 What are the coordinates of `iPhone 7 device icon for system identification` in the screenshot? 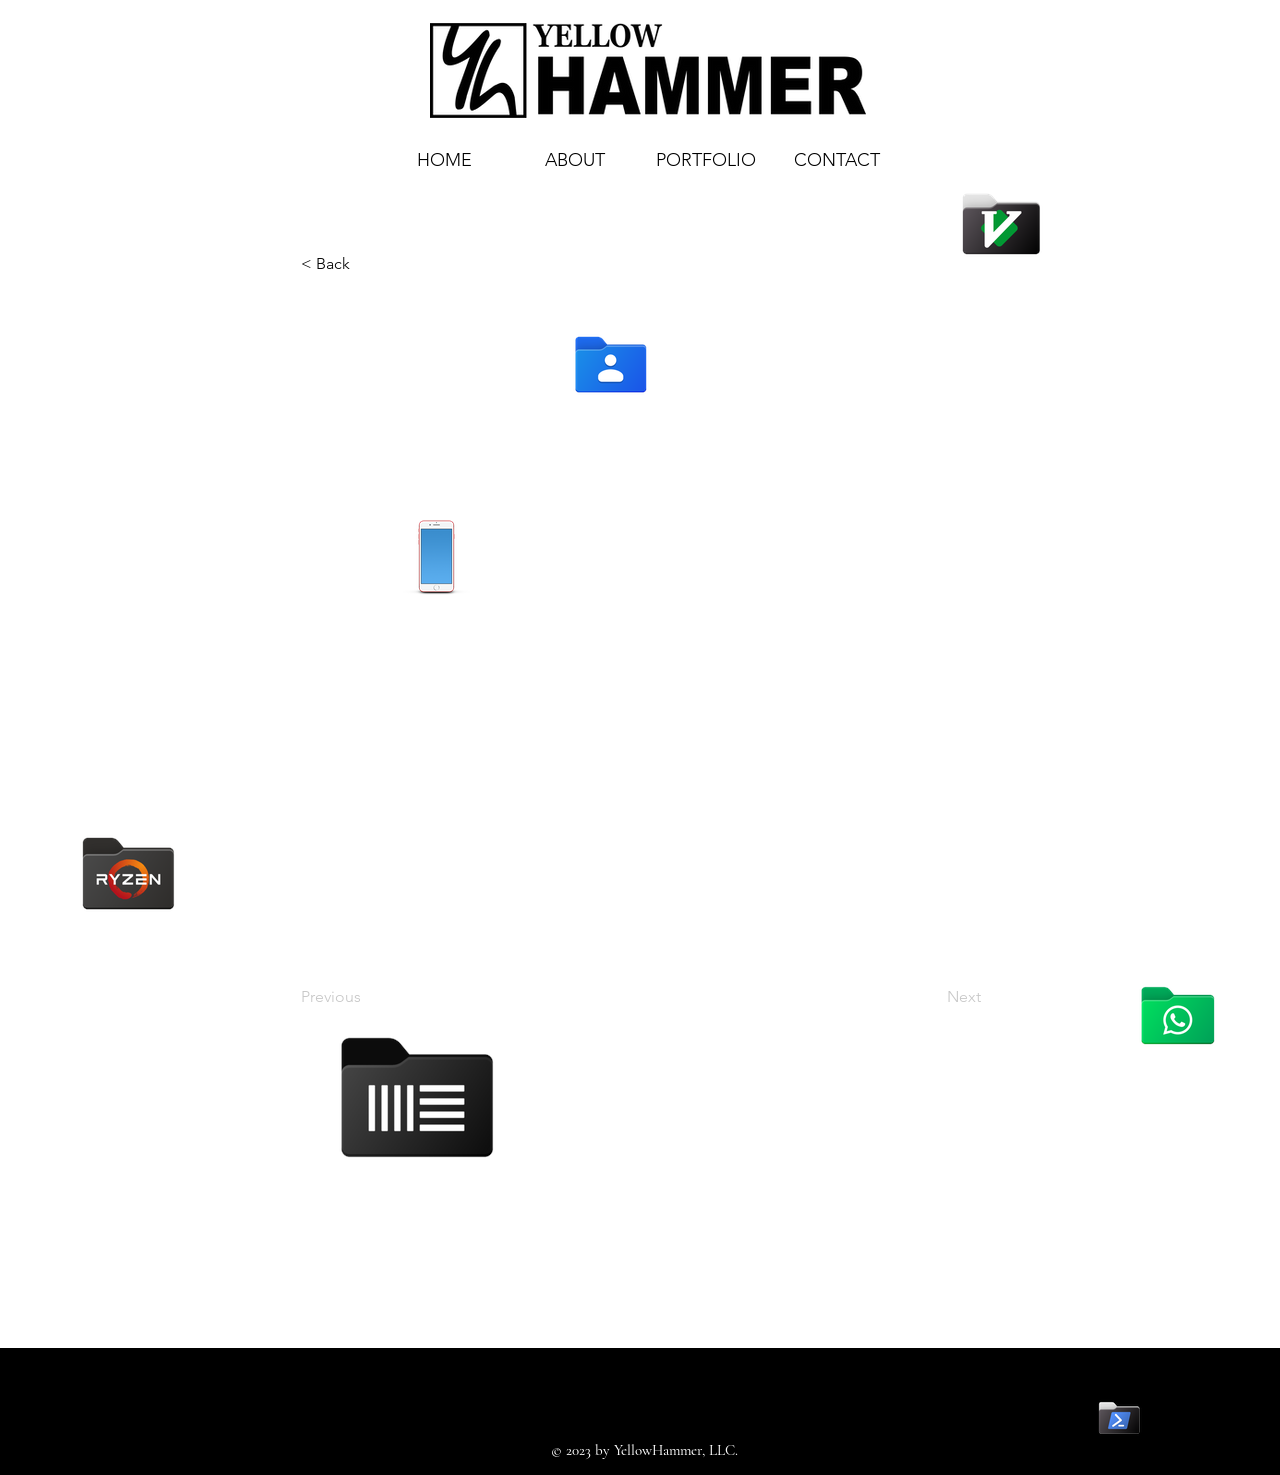 It's located at (436, 557).